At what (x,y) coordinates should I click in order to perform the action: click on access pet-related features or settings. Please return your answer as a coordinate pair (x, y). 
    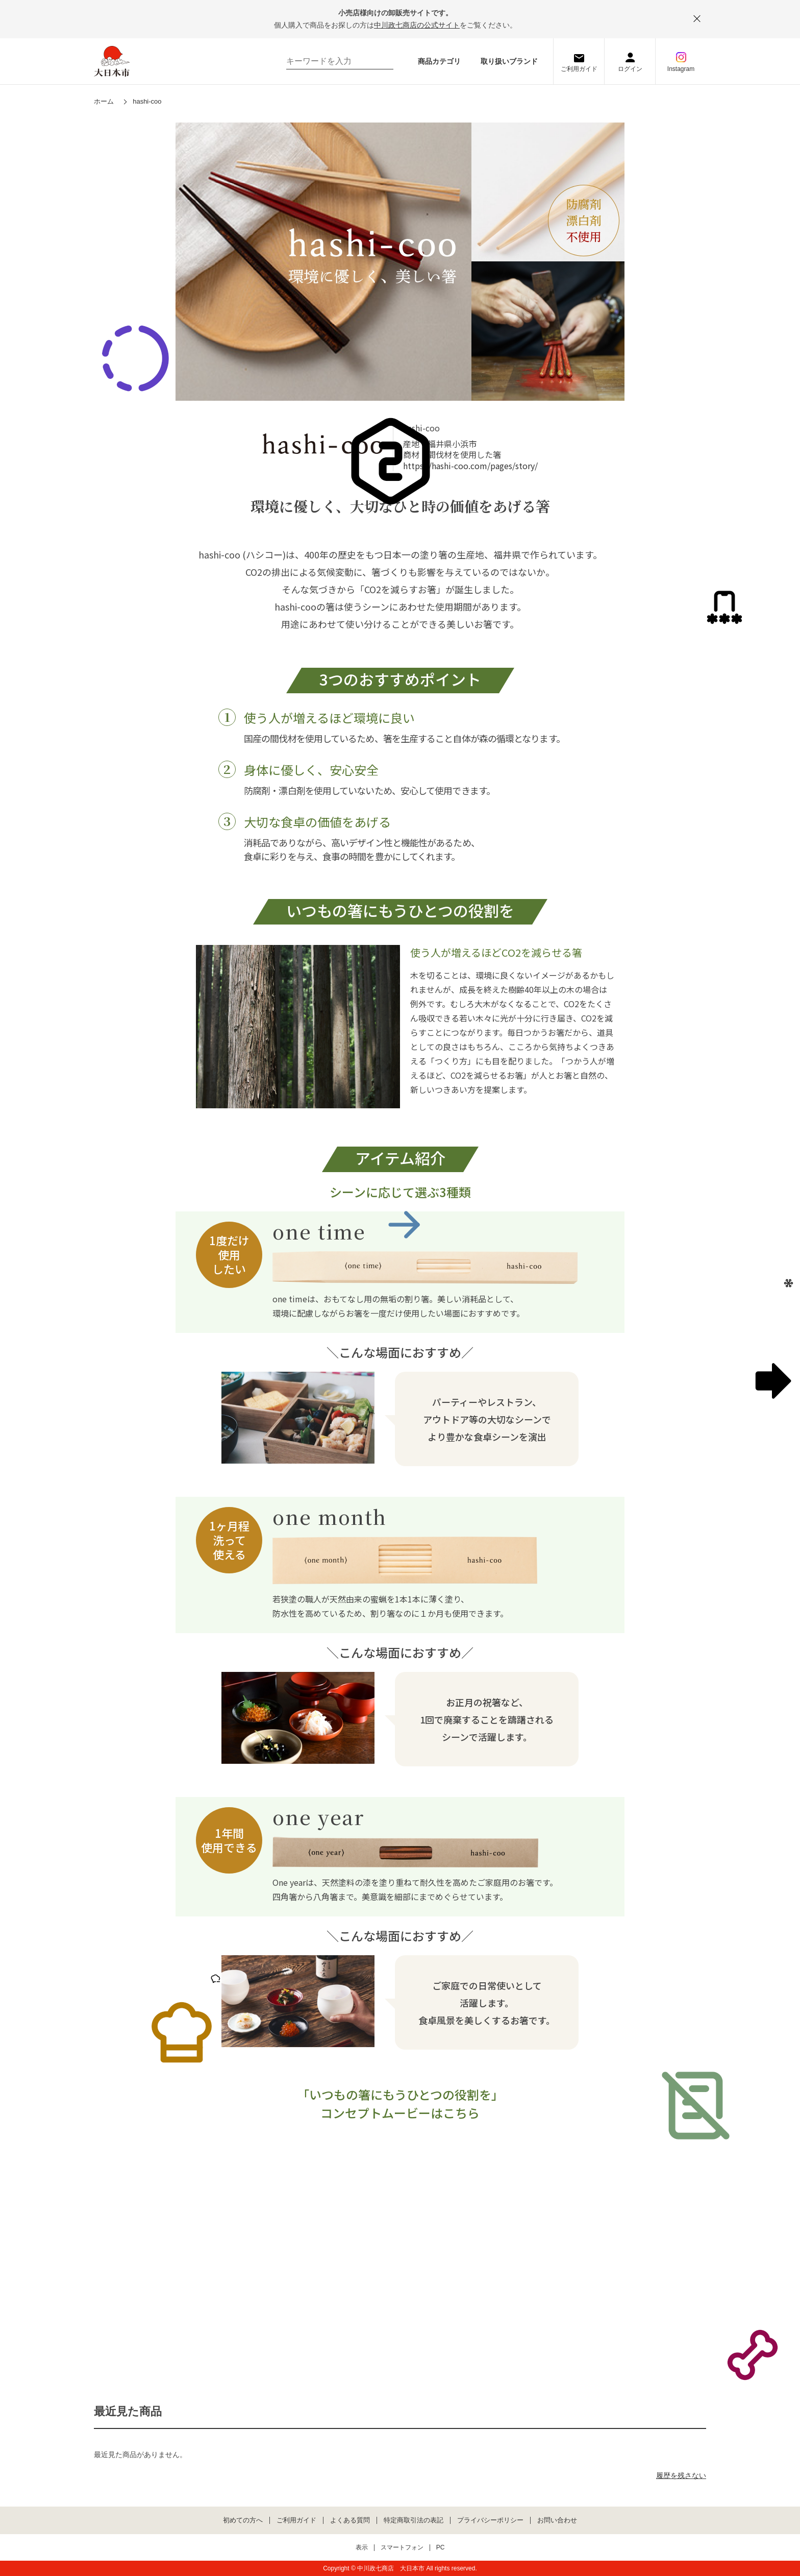
    Looking at the image, I should click on (753, 2355).